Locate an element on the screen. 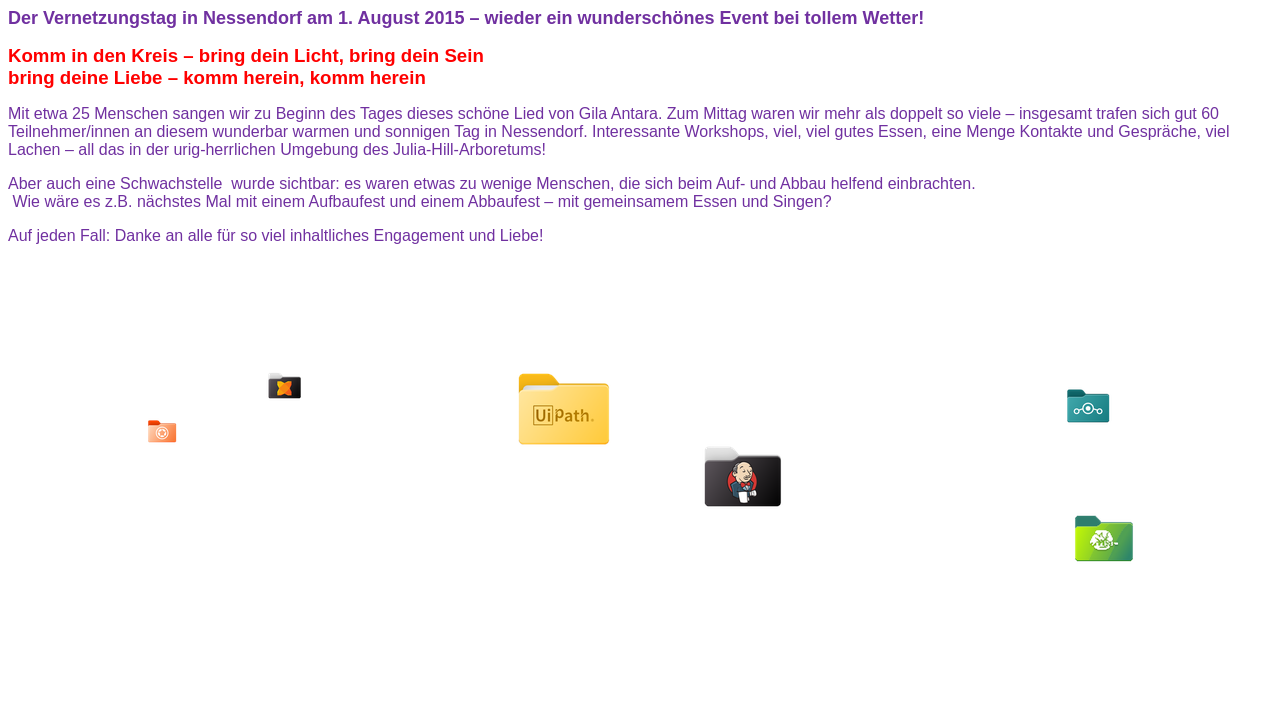 Image resolution: width=1280 pixels, height=720 pixels. folder containing haxe project files is located at coordinates (284, 386).